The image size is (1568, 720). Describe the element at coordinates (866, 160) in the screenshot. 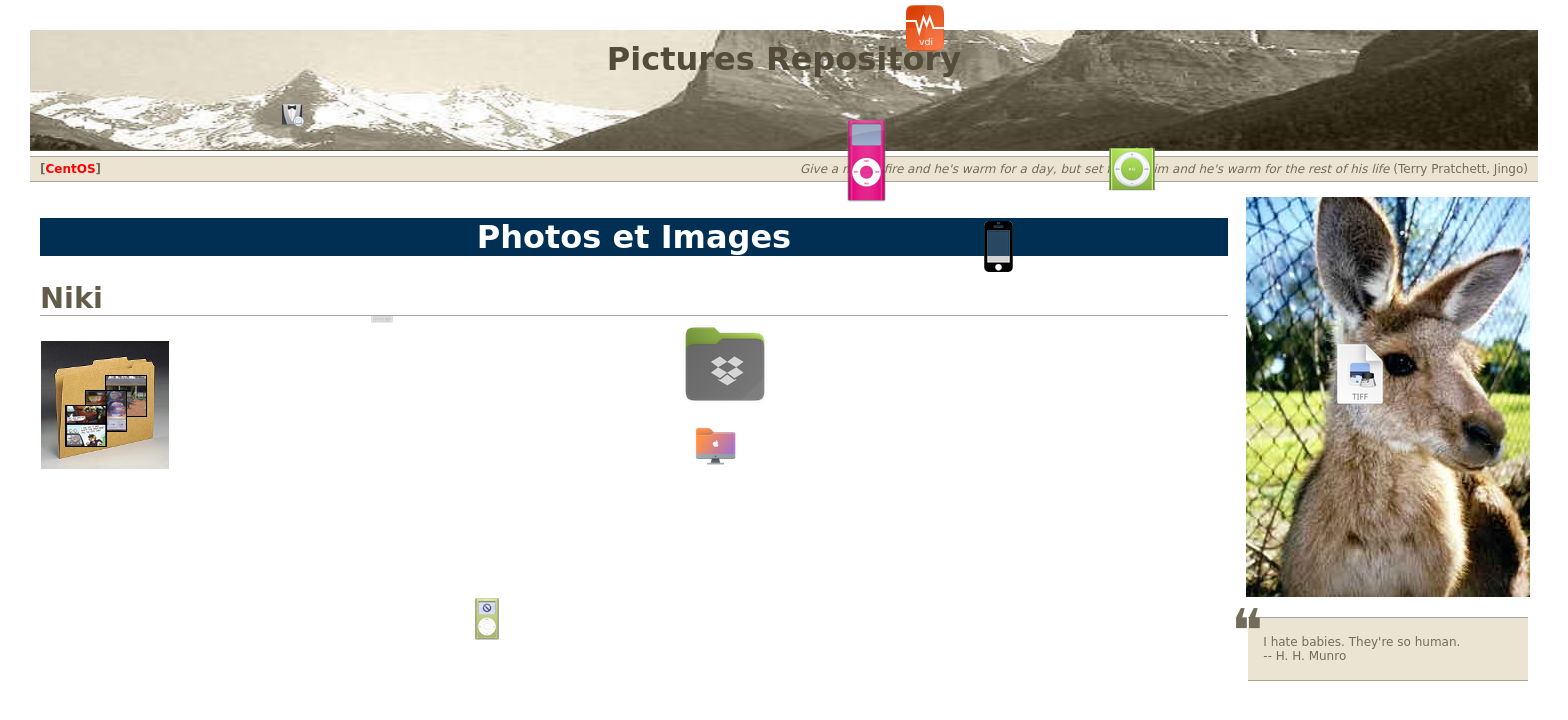

I see `iPod nano device in pink` at that location.